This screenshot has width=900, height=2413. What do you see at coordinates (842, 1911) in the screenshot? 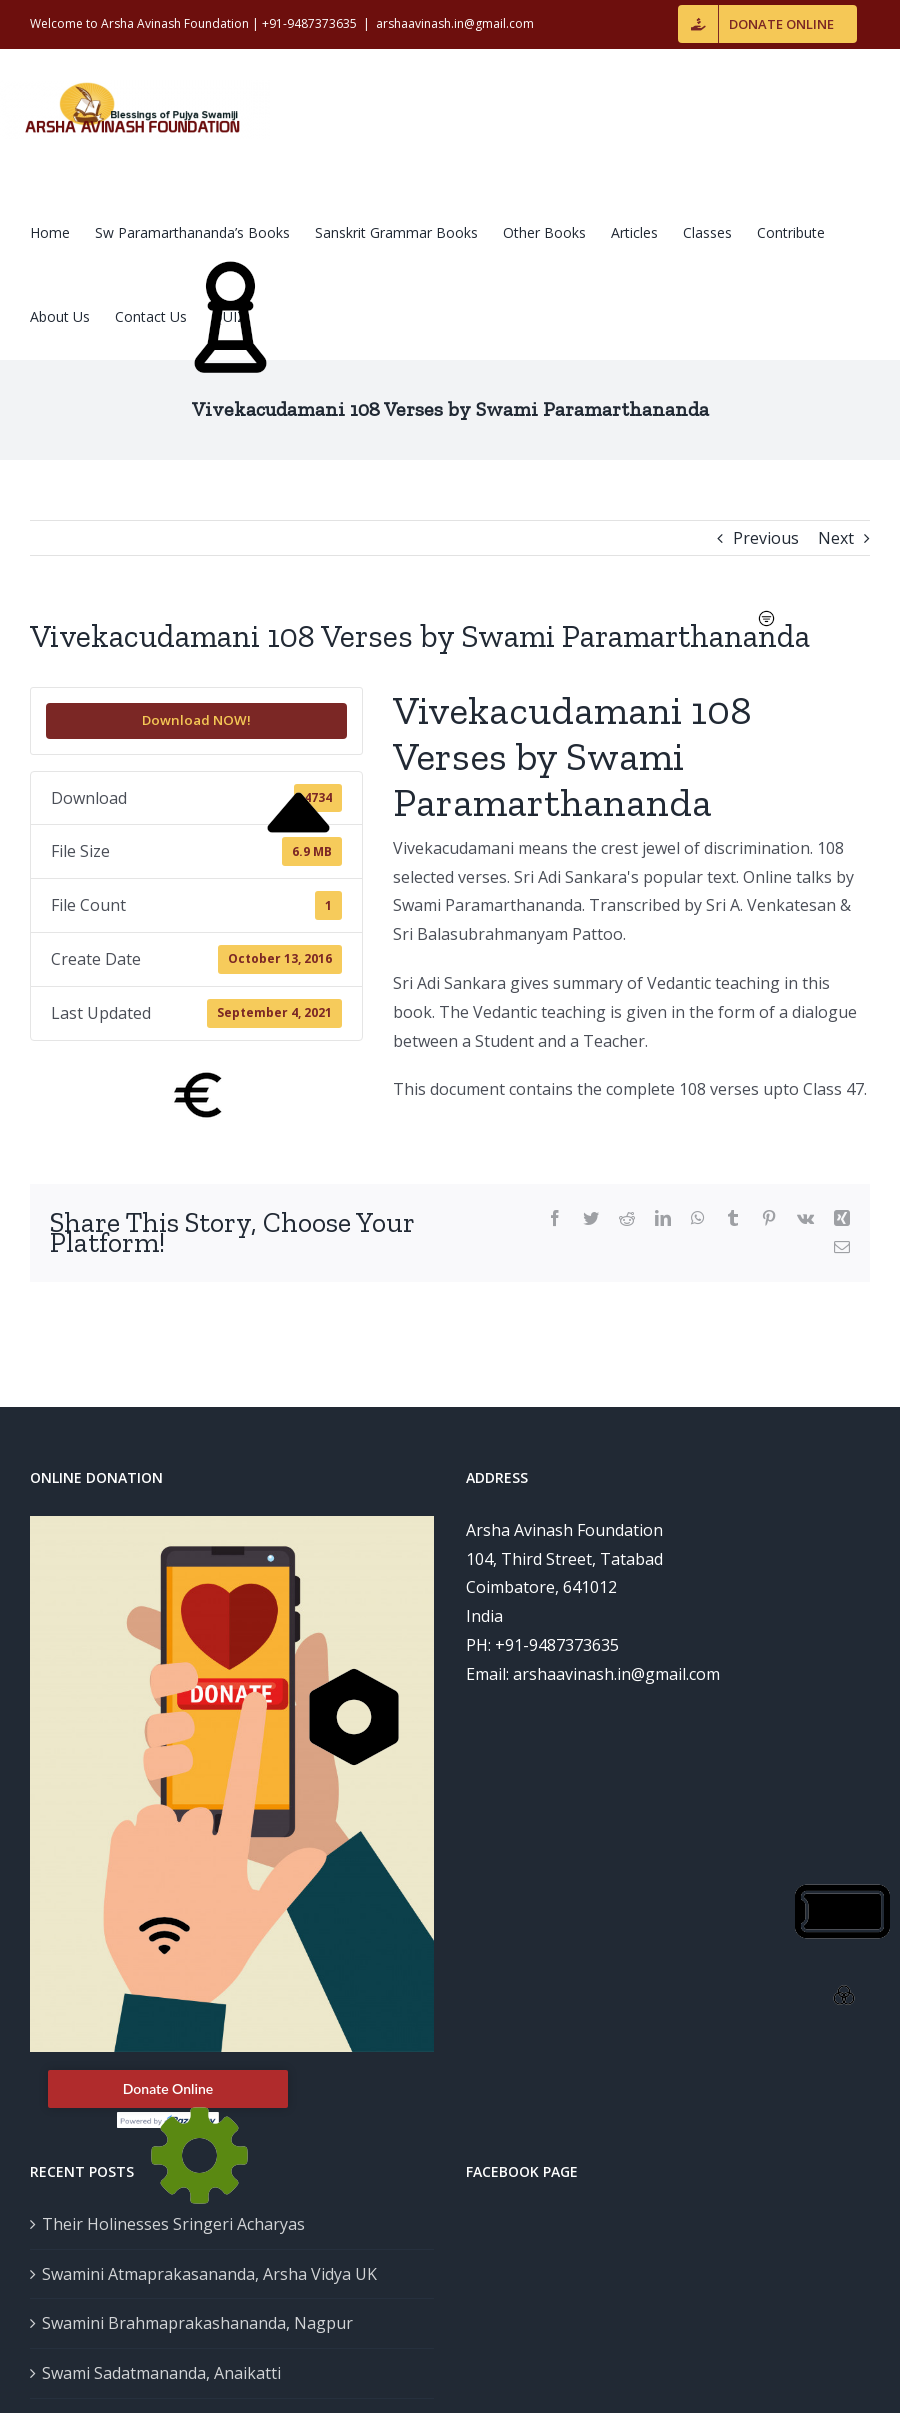
I see `rotate device to landscape mode` at bounding box center [842, 1911].